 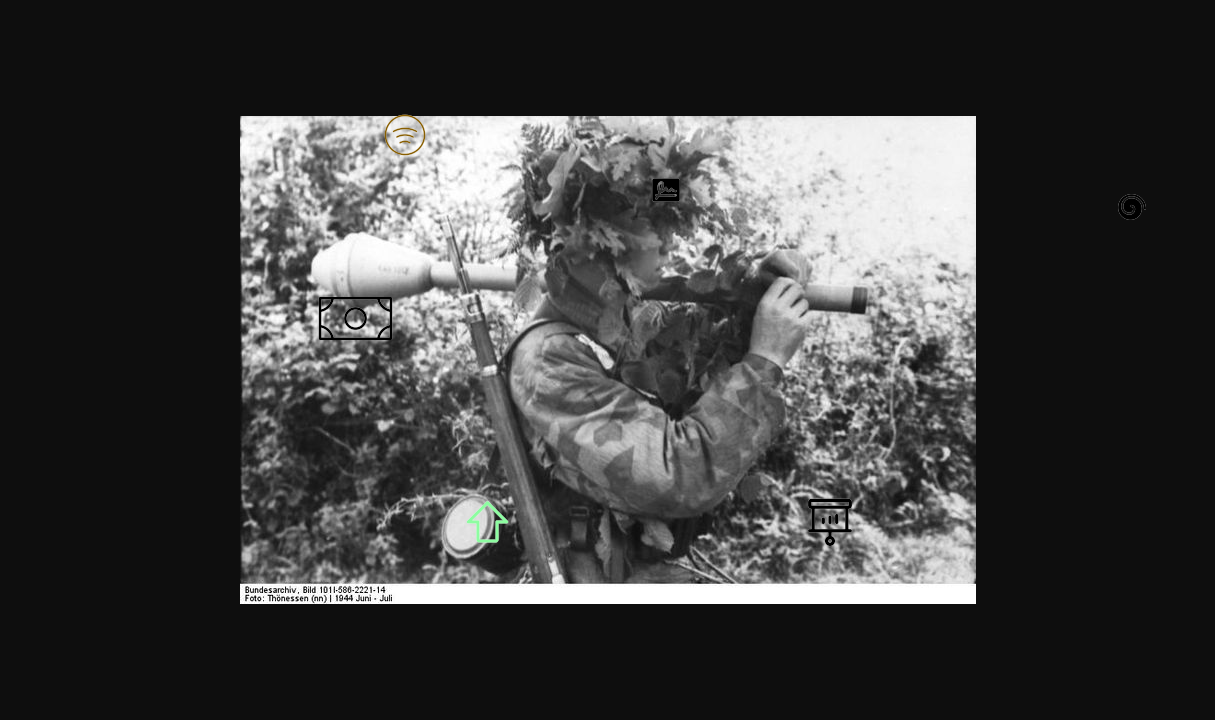 What do you see at coordinates (487, 523) in the screenshot?
I see `upload a file or content` at bounding box center [487, 523].